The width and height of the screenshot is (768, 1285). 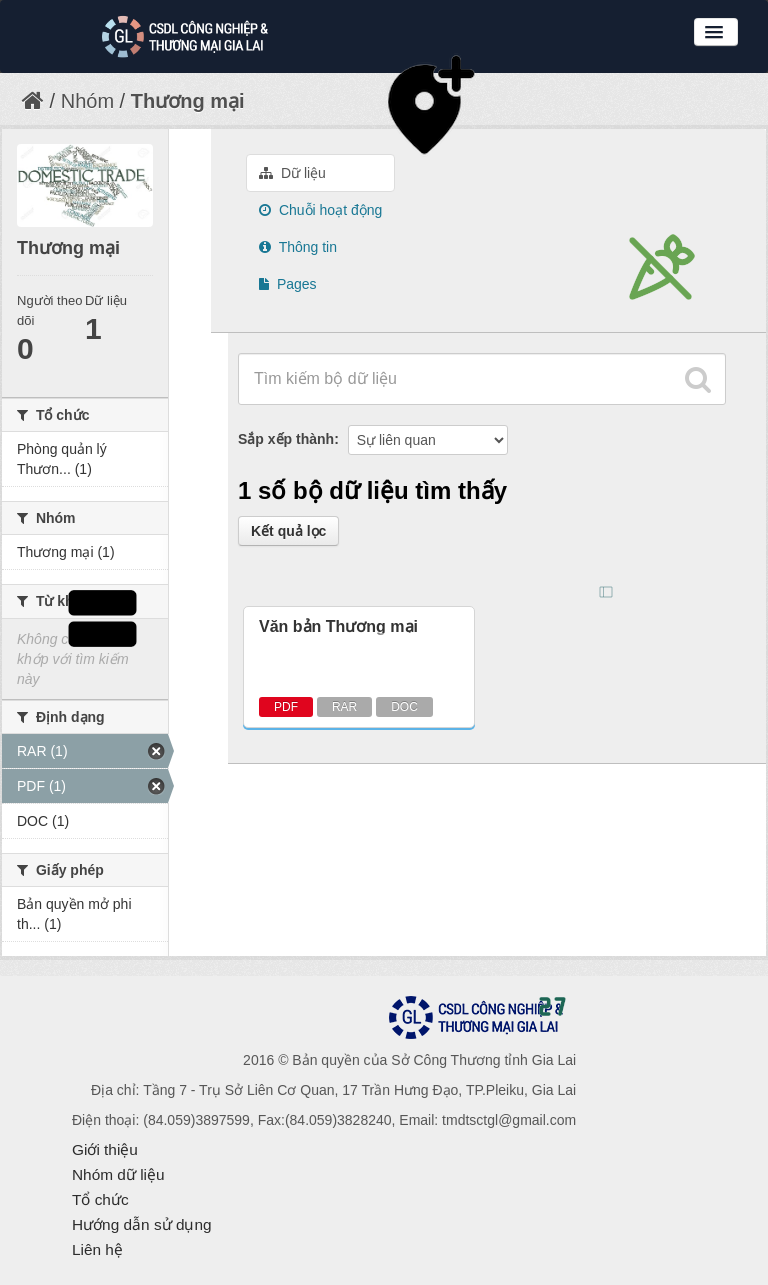 I want to click on toggle sidebar panel visibility, so click(x=606, y=592).